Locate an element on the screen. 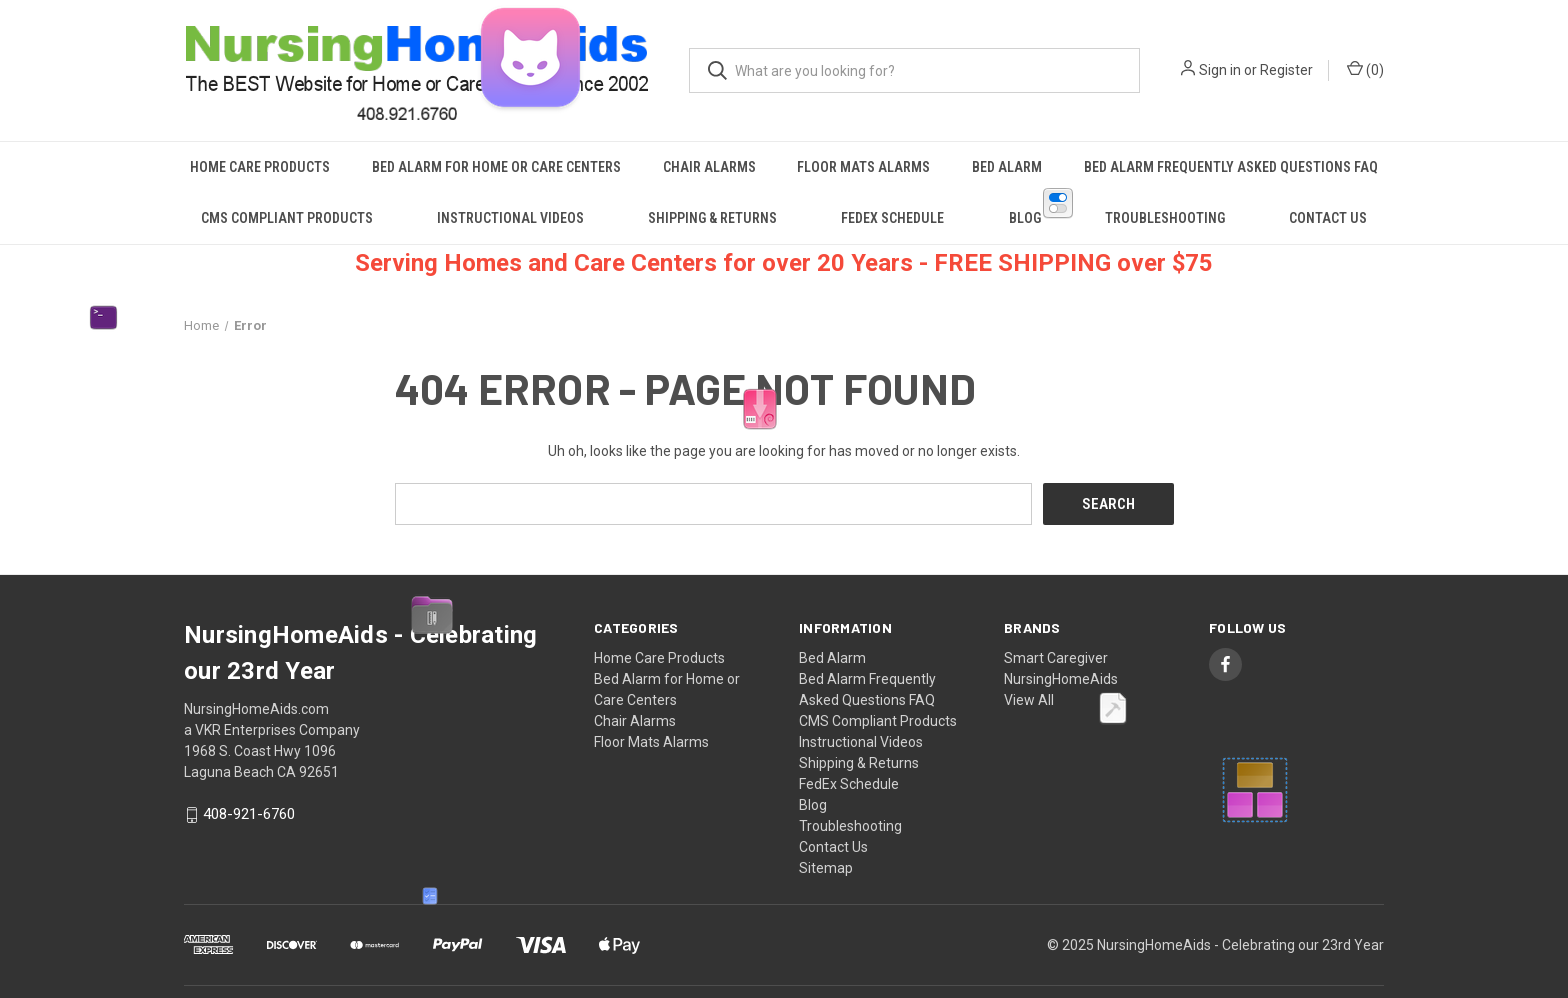 The height and width of the screenshot is (998, 1568). a makefile or build configuration file is located at coordinates (1113, 708).